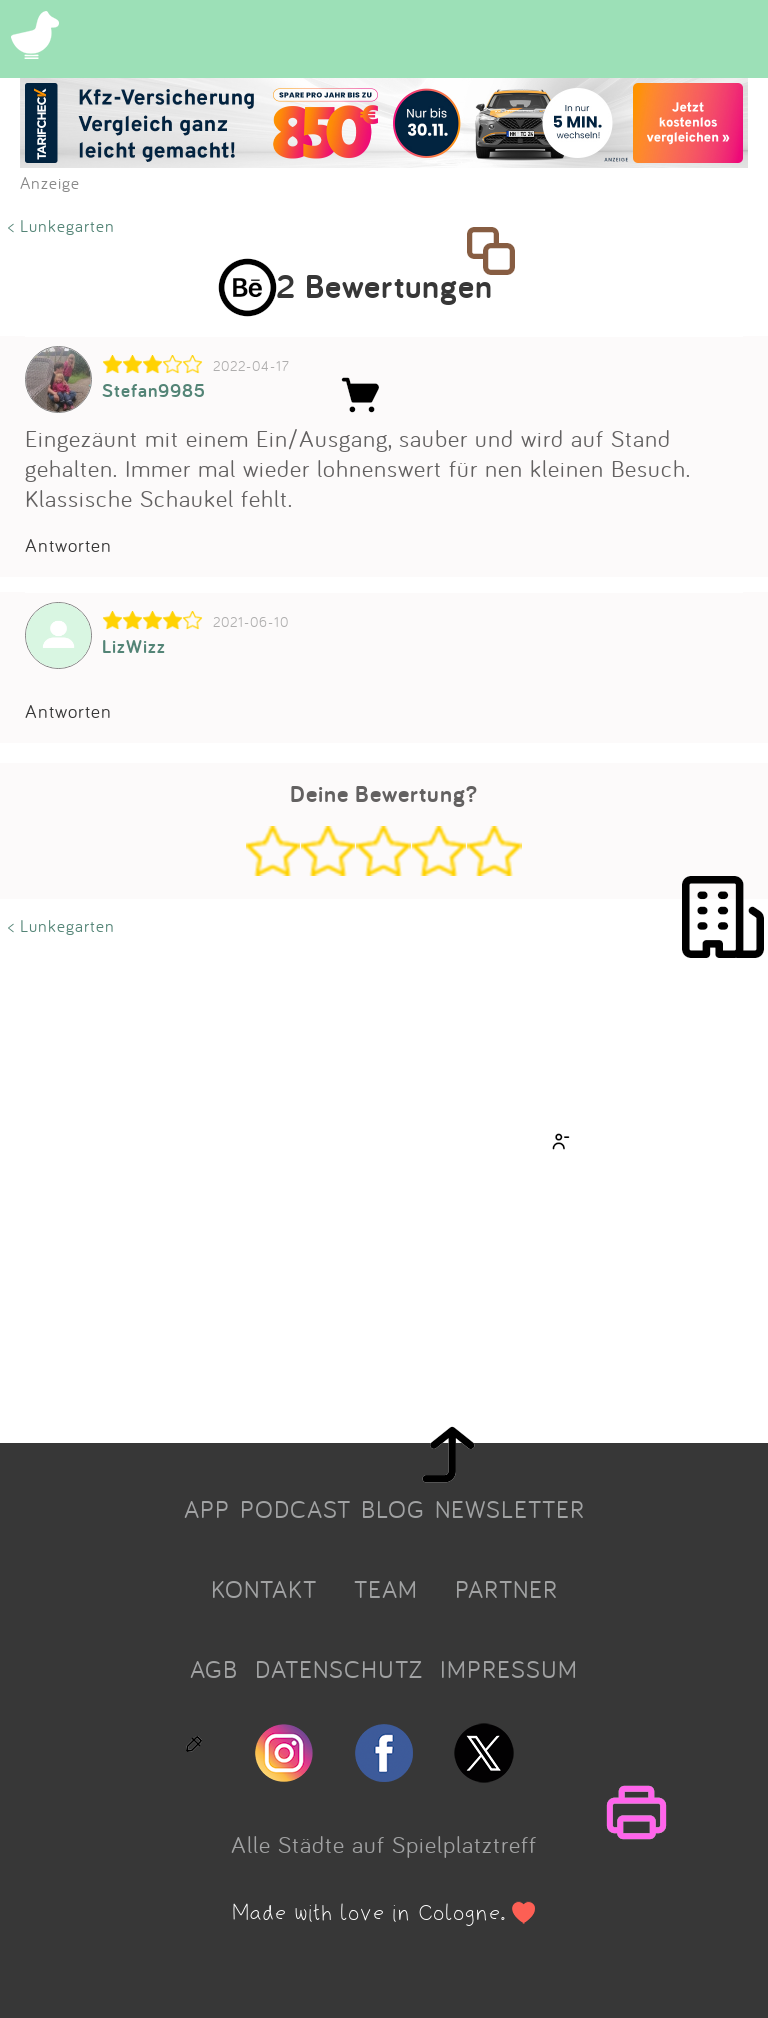 Image resolution: width=768 pixels, height=2018 pixels. I want to click on select a color from the canvas, so click(194, 1744).